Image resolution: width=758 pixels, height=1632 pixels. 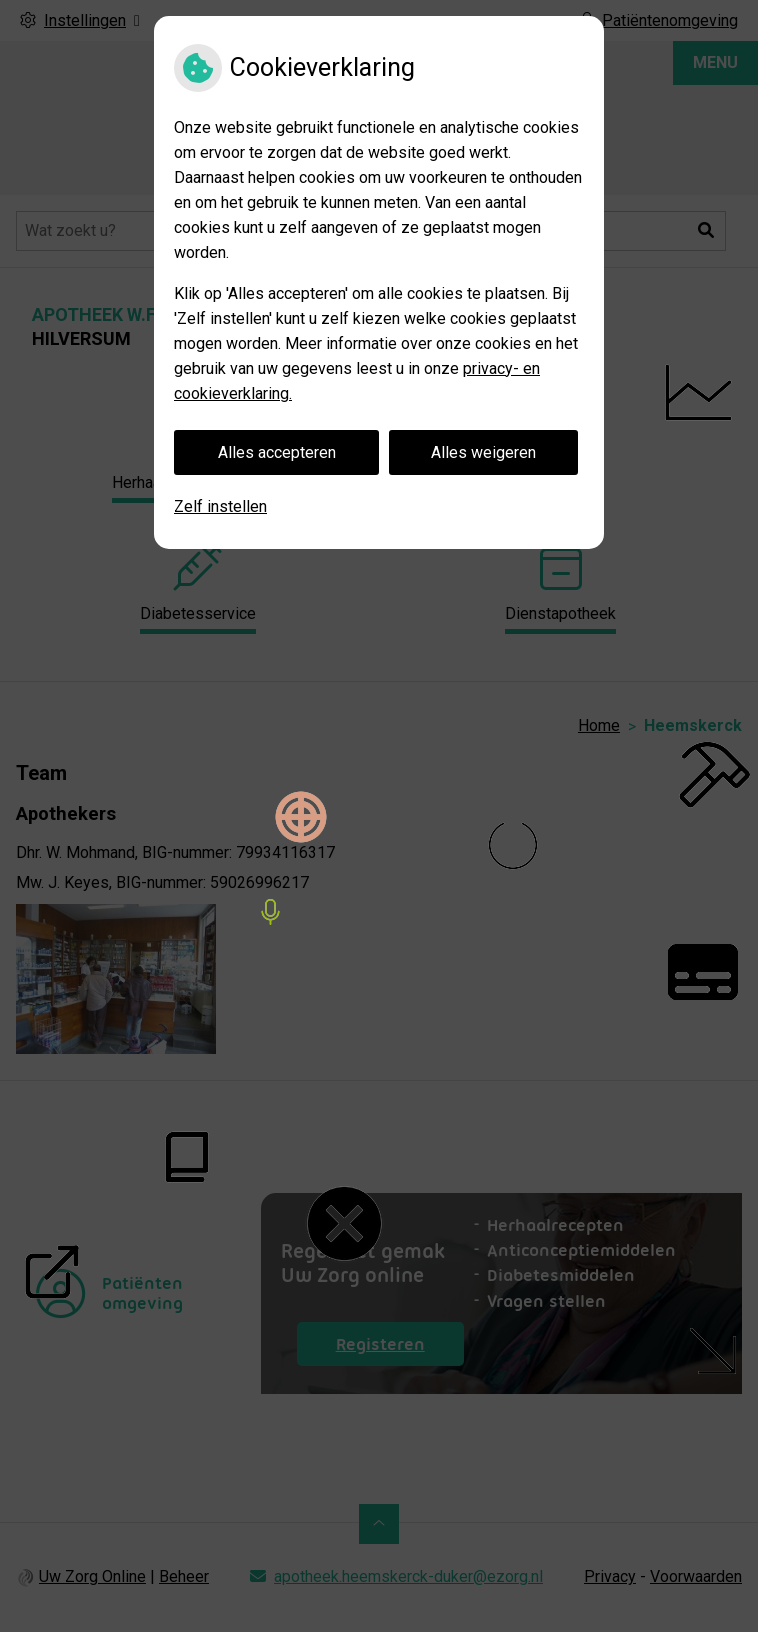 I want to click on loading or processing in progress, so click(x=513, y=845).